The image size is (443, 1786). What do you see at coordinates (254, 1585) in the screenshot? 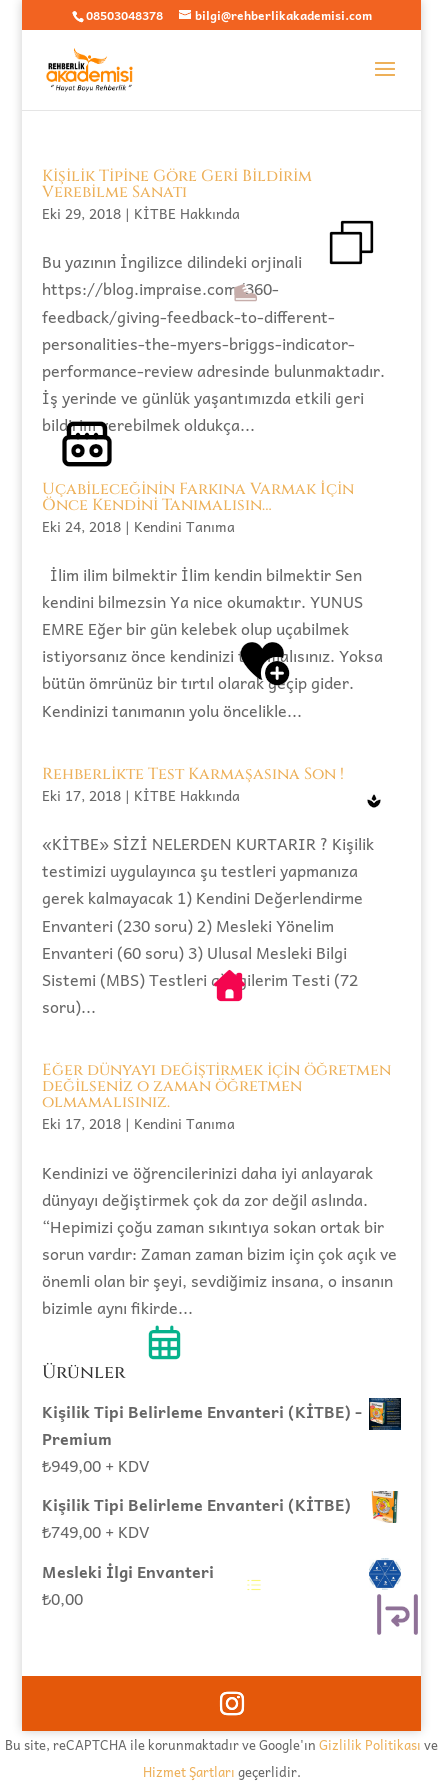
I see `view a bulleted list` at bounding box center [254, 1585].